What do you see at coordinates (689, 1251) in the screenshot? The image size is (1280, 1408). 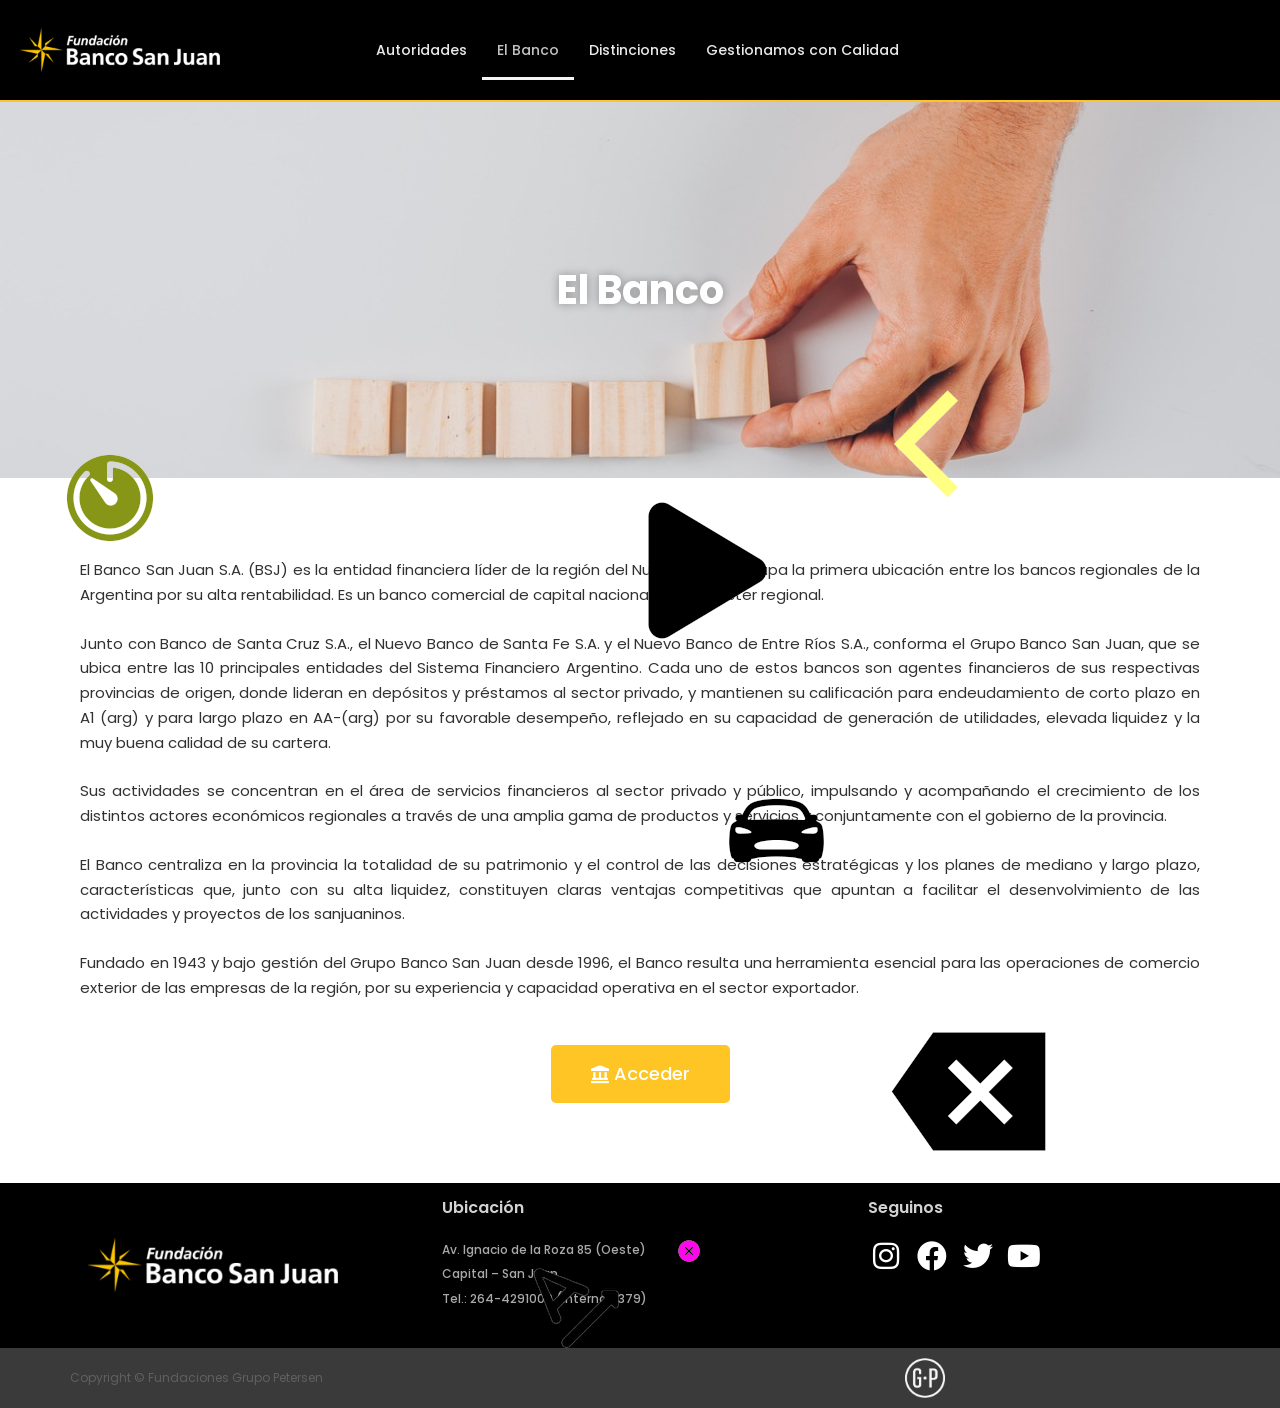 I see `close or dismiss a dialog` at bounding box center [689, 1251].